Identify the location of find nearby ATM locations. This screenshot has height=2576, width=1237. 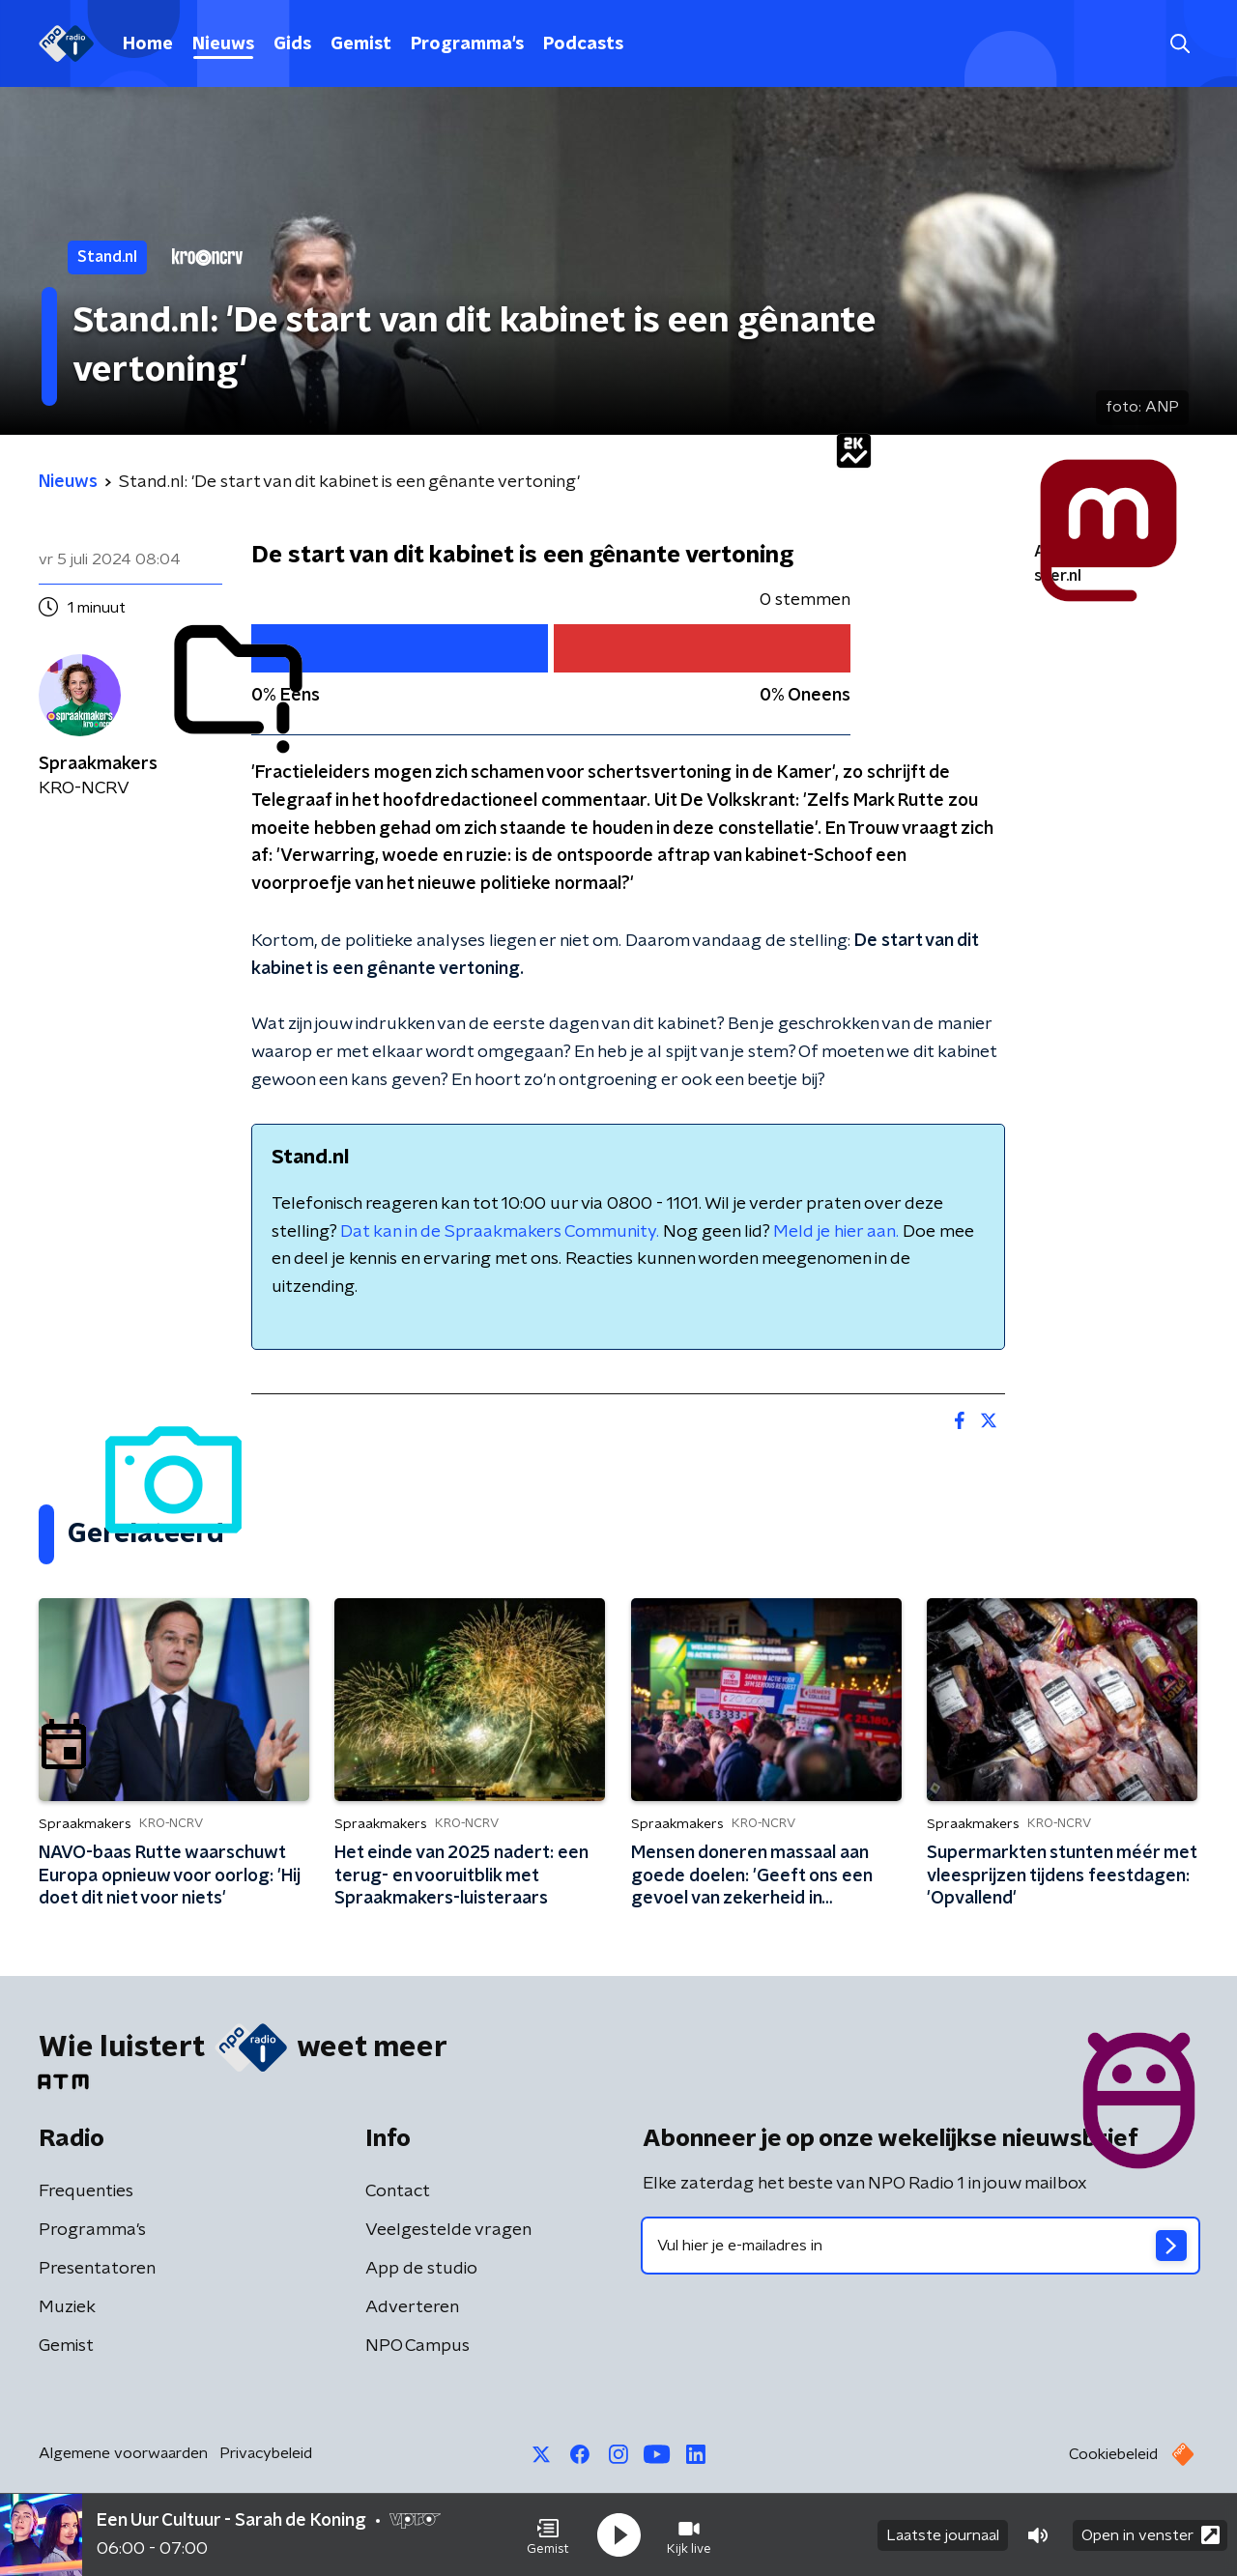
(63, 2081).